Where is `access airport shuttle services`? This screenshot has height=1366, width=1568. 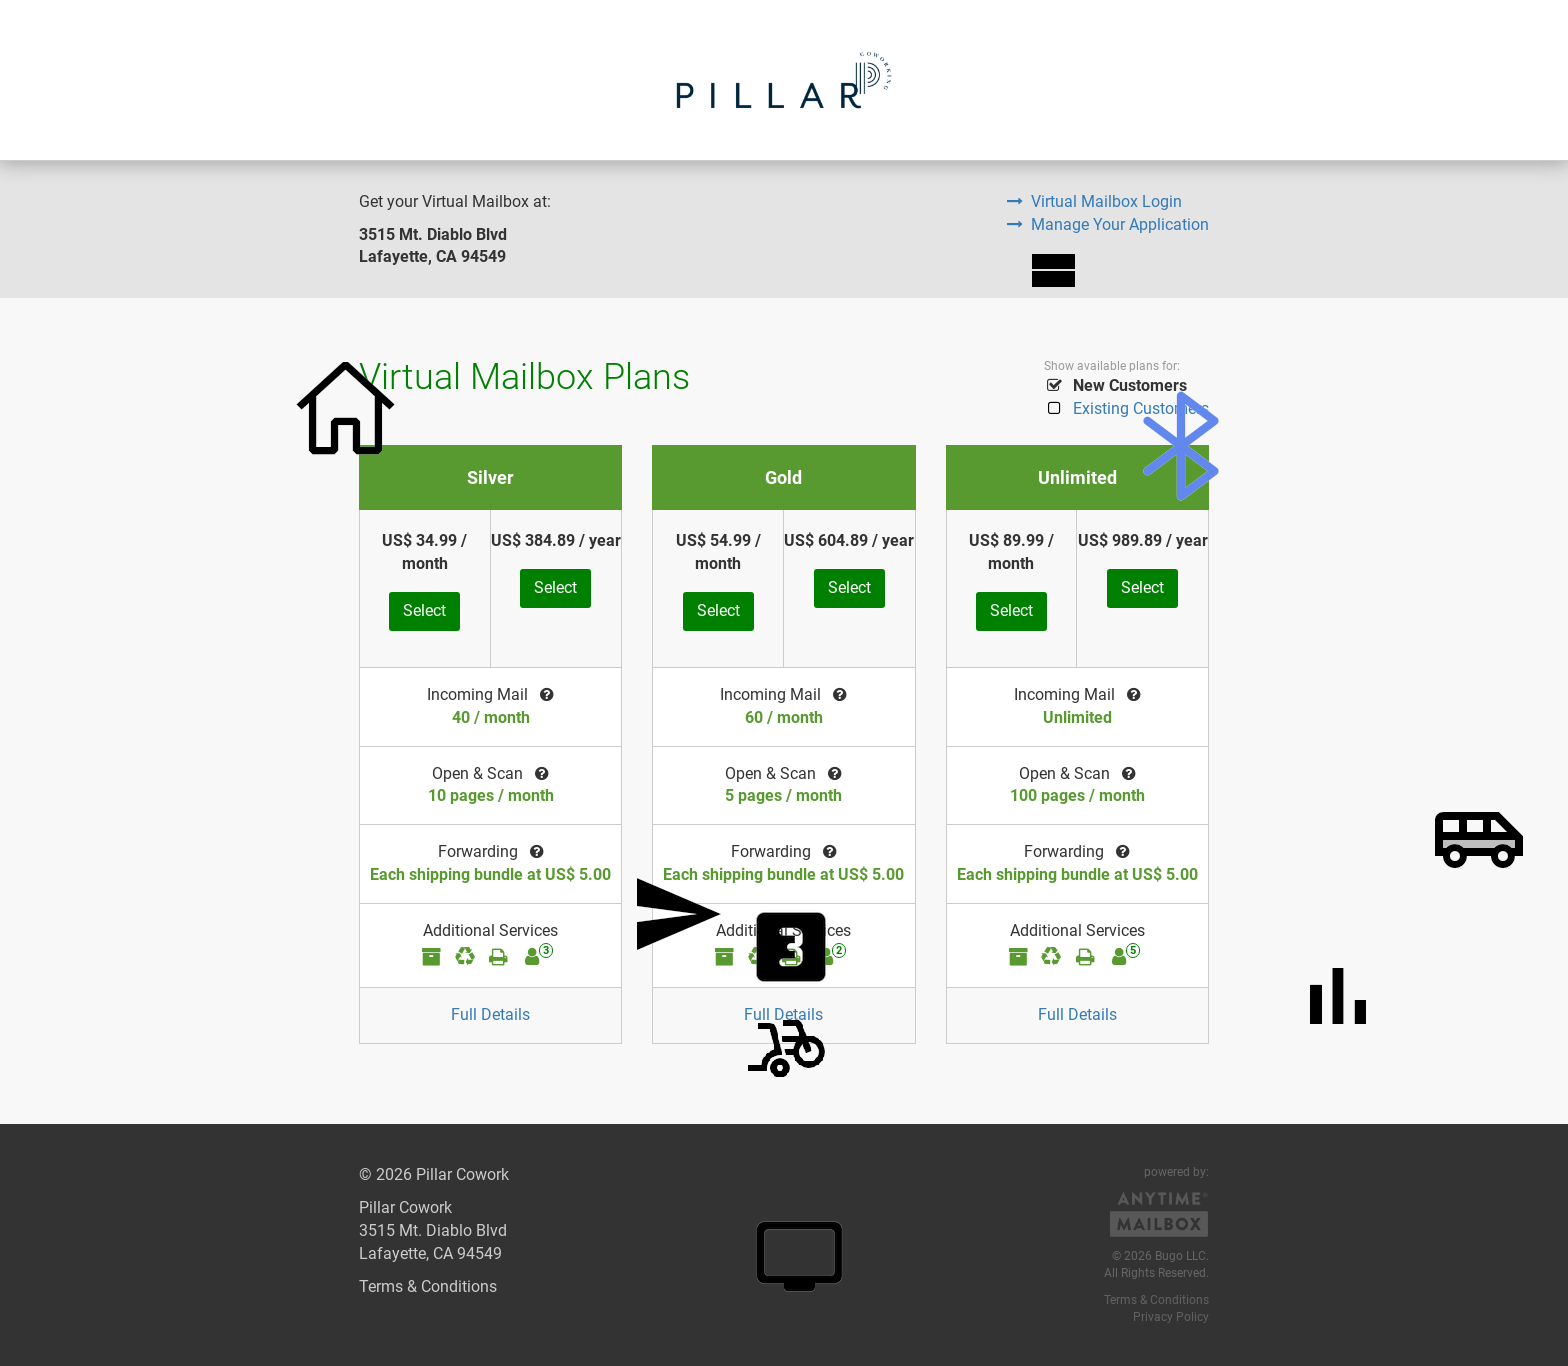
access airport shuttle services is located at coordinates (1479, 840).